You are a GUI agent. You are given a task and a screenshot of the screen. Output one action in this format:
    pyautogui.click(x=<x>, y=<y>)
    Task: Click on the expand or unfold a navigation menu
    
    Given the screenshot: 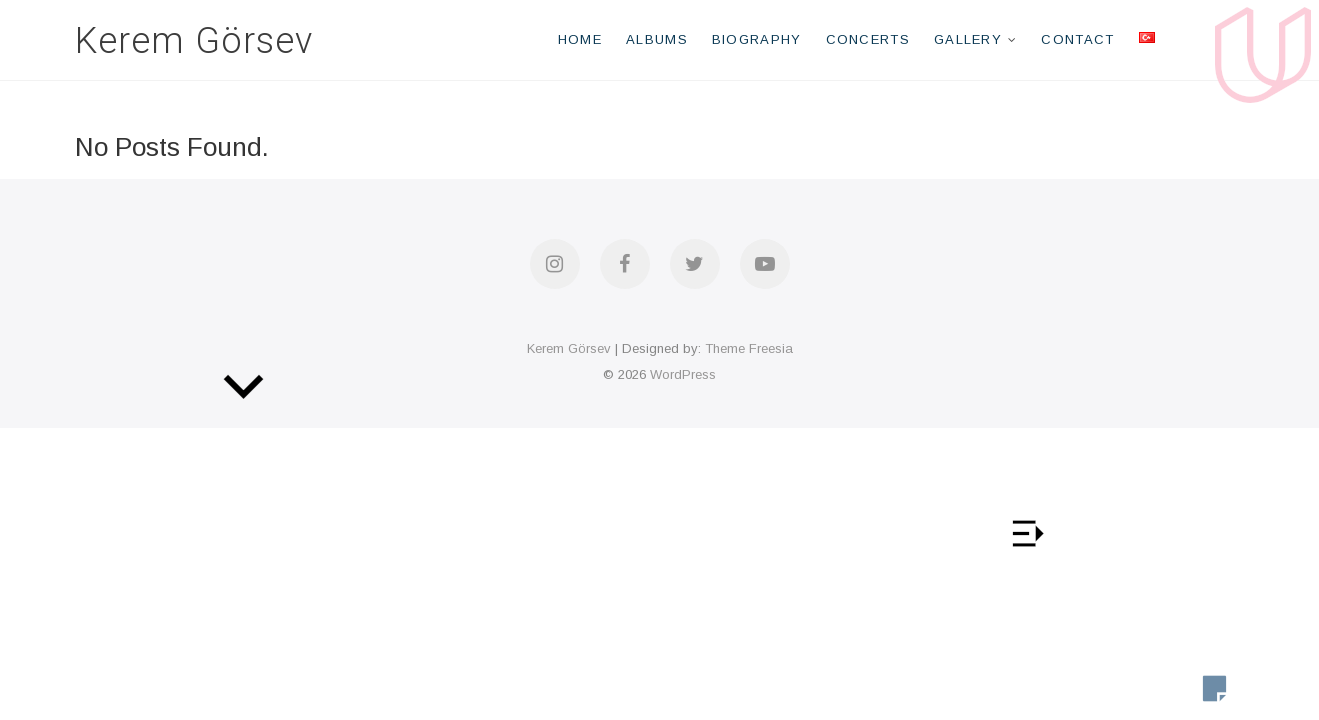 What is the action you would take?
    pyautogui.click(x=1027, y=533)
    